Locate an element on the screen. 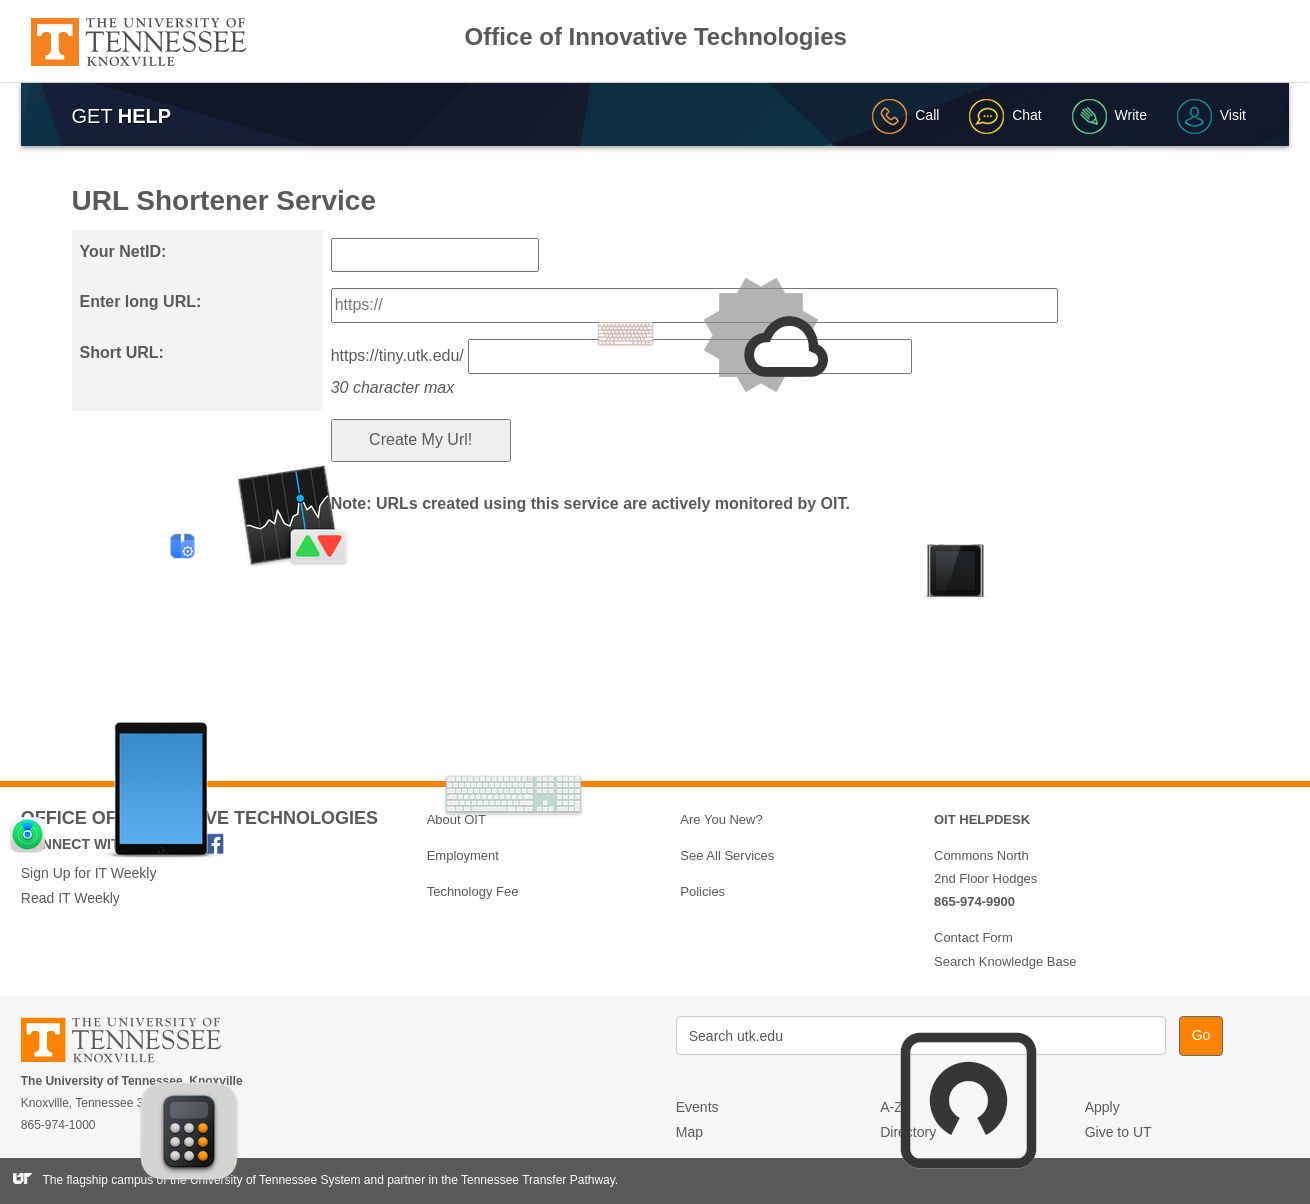 The image size is (1310, 1204). access stocks preferences or settings is located at coordinates (292, 515).